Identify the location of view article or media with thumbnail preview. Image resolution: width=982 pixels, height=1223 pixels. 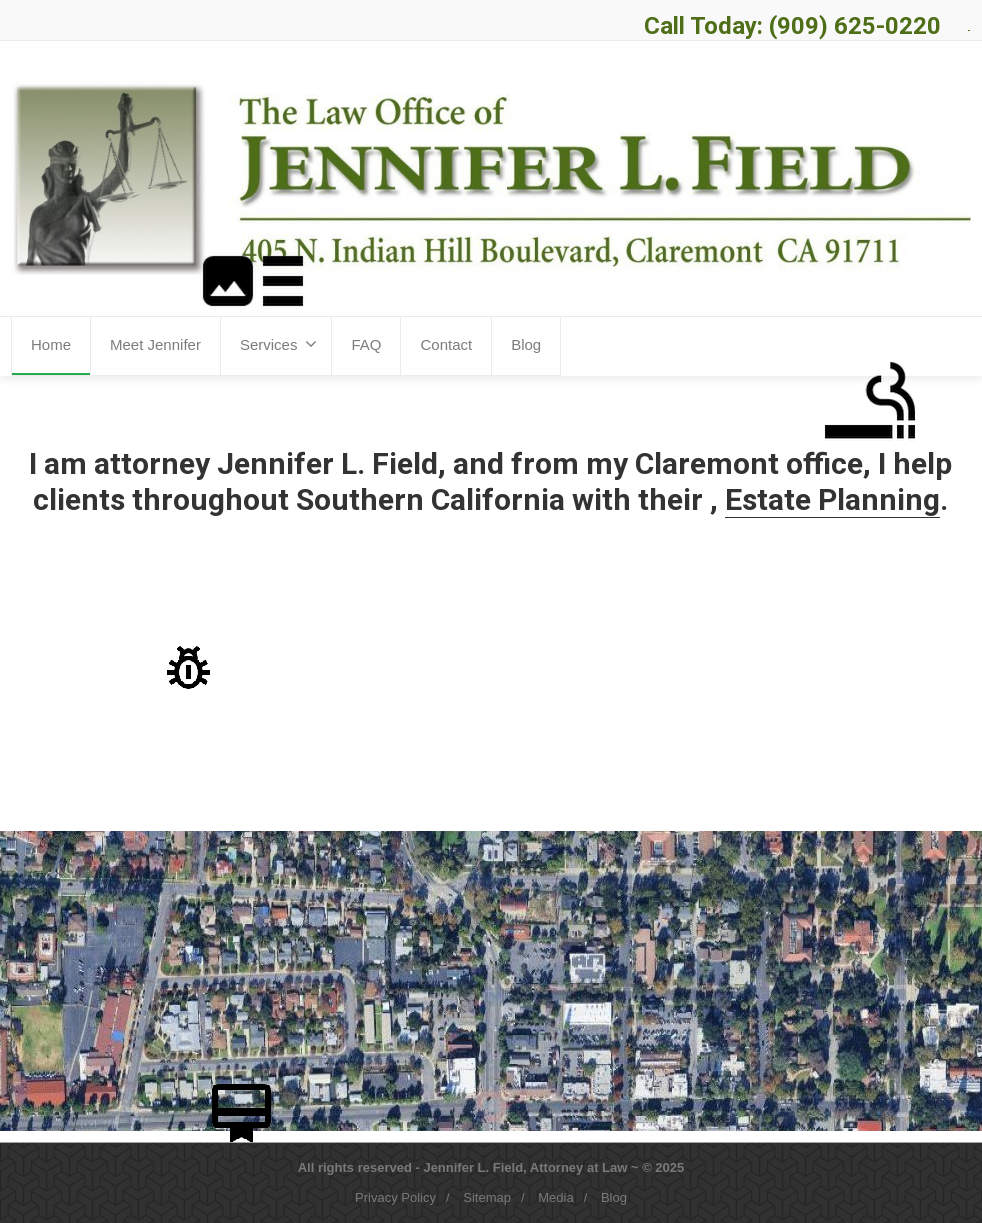
(253, 281).